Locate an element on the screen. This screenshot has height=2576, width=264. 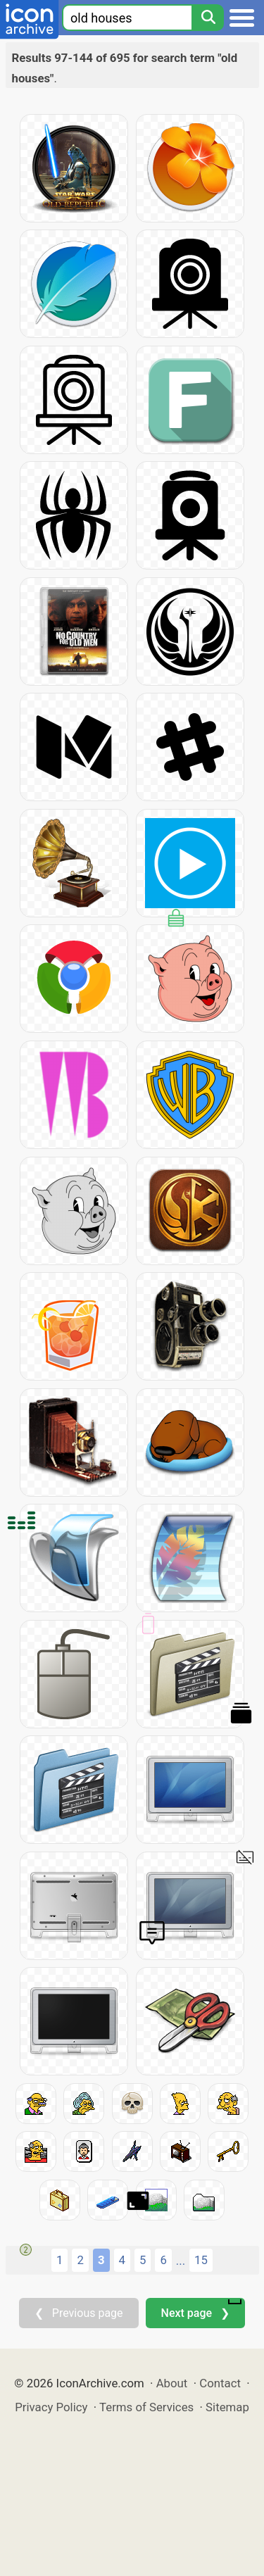
indicates battery is completely drained is located at coordinates (148, 1623).